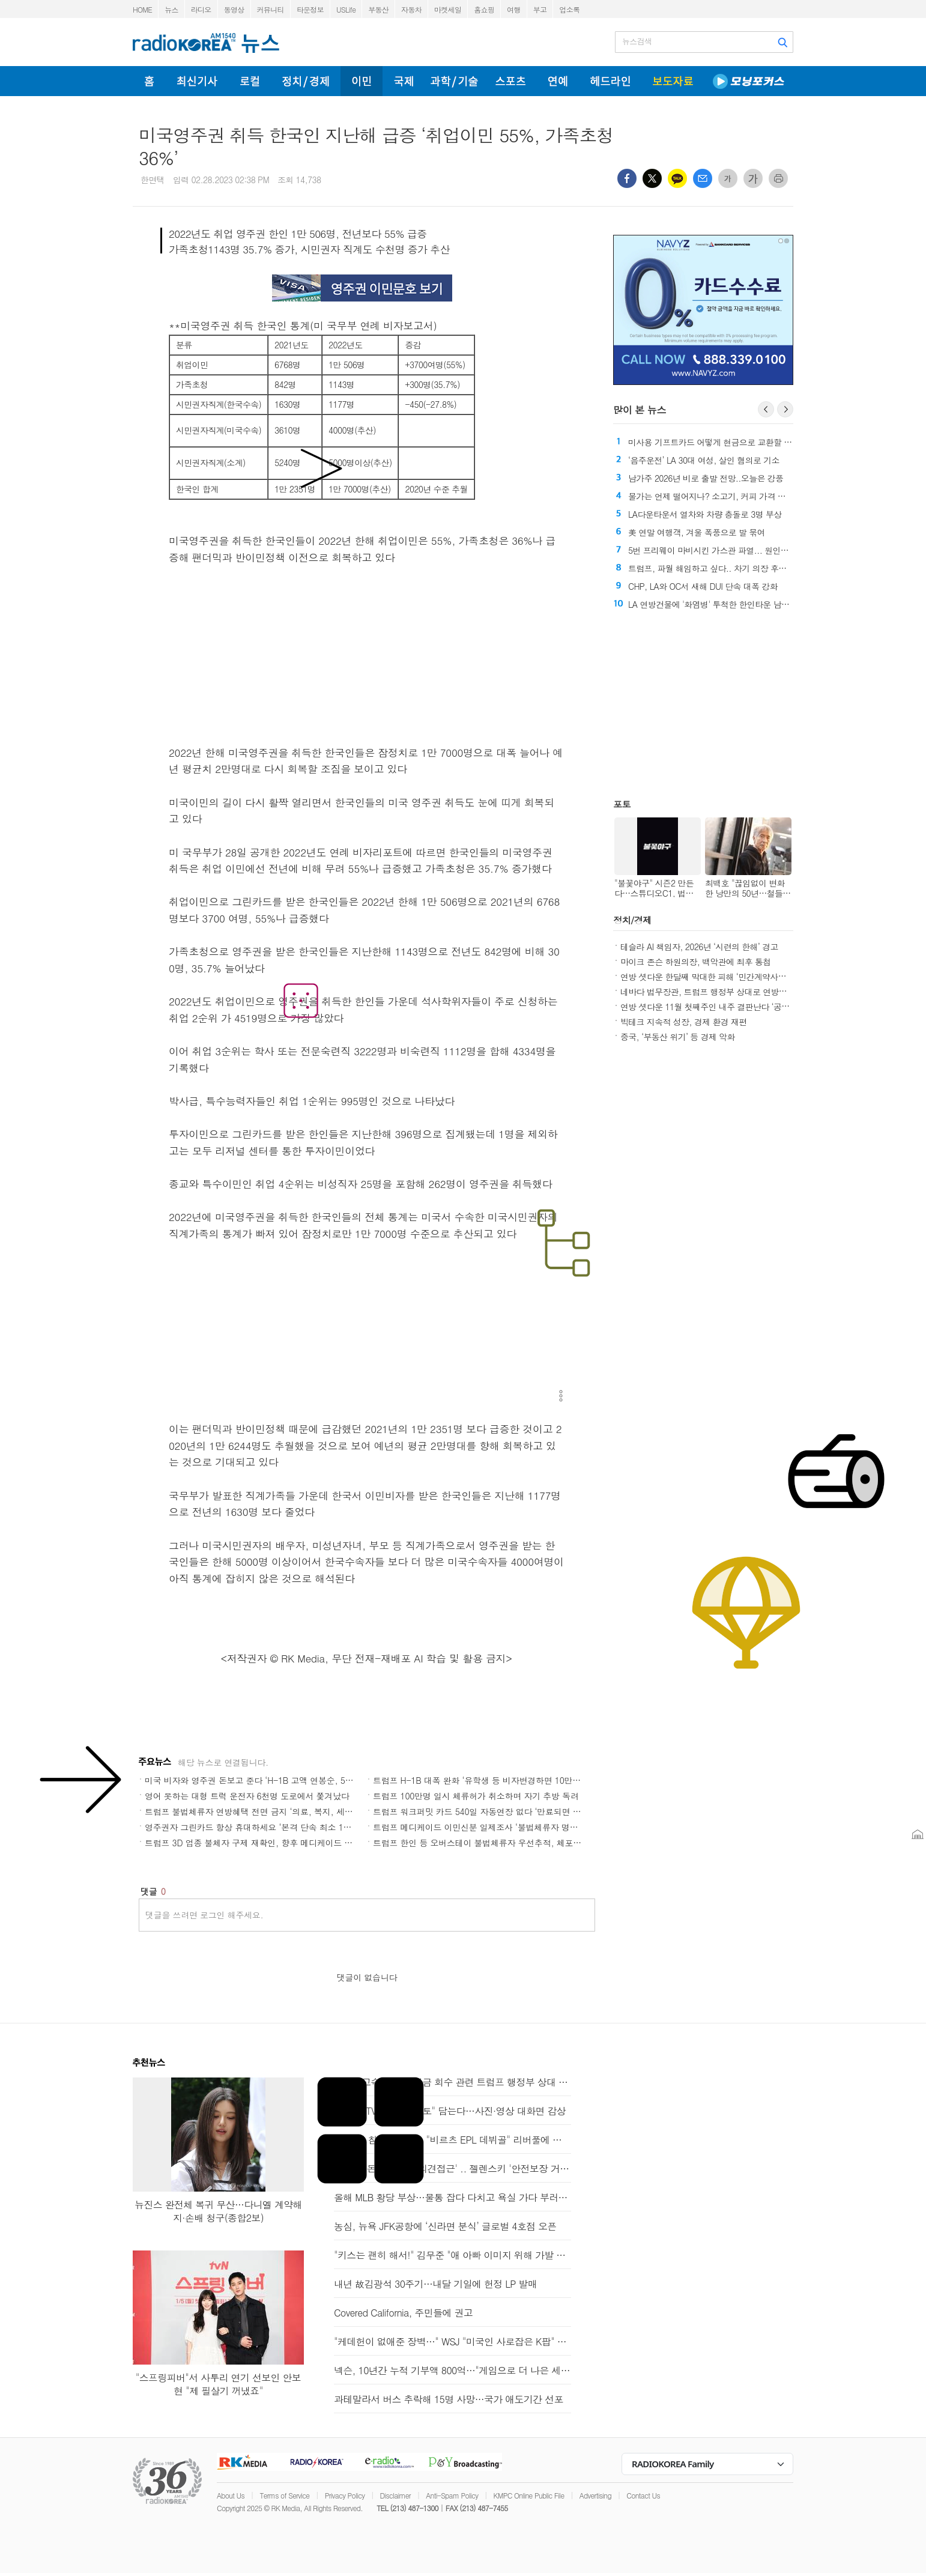 This screenshot has height=2576, width=926. What do you see at coordinates (746, 1614) in the screenshot?
I see `access emergency or backup recovery options` at bounding box center [746, 1614].